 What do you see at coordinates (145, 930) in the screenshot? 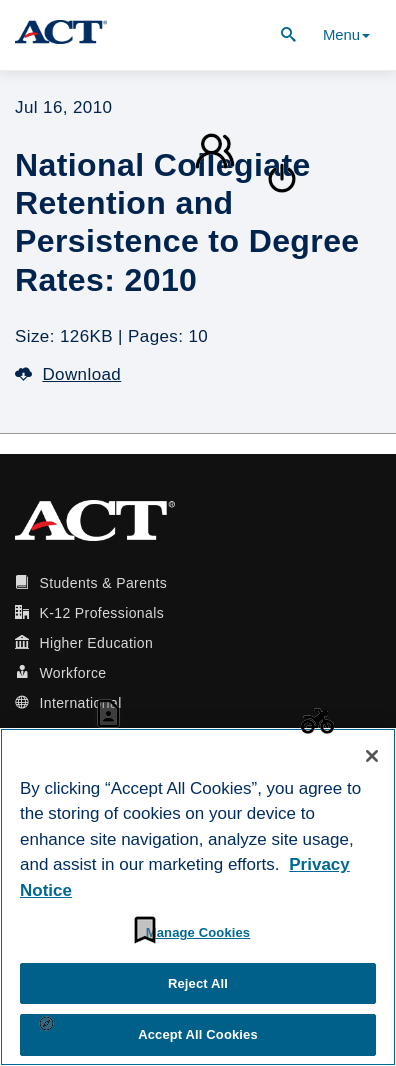
I see `save this item for later` at bounding box center [145, 930].